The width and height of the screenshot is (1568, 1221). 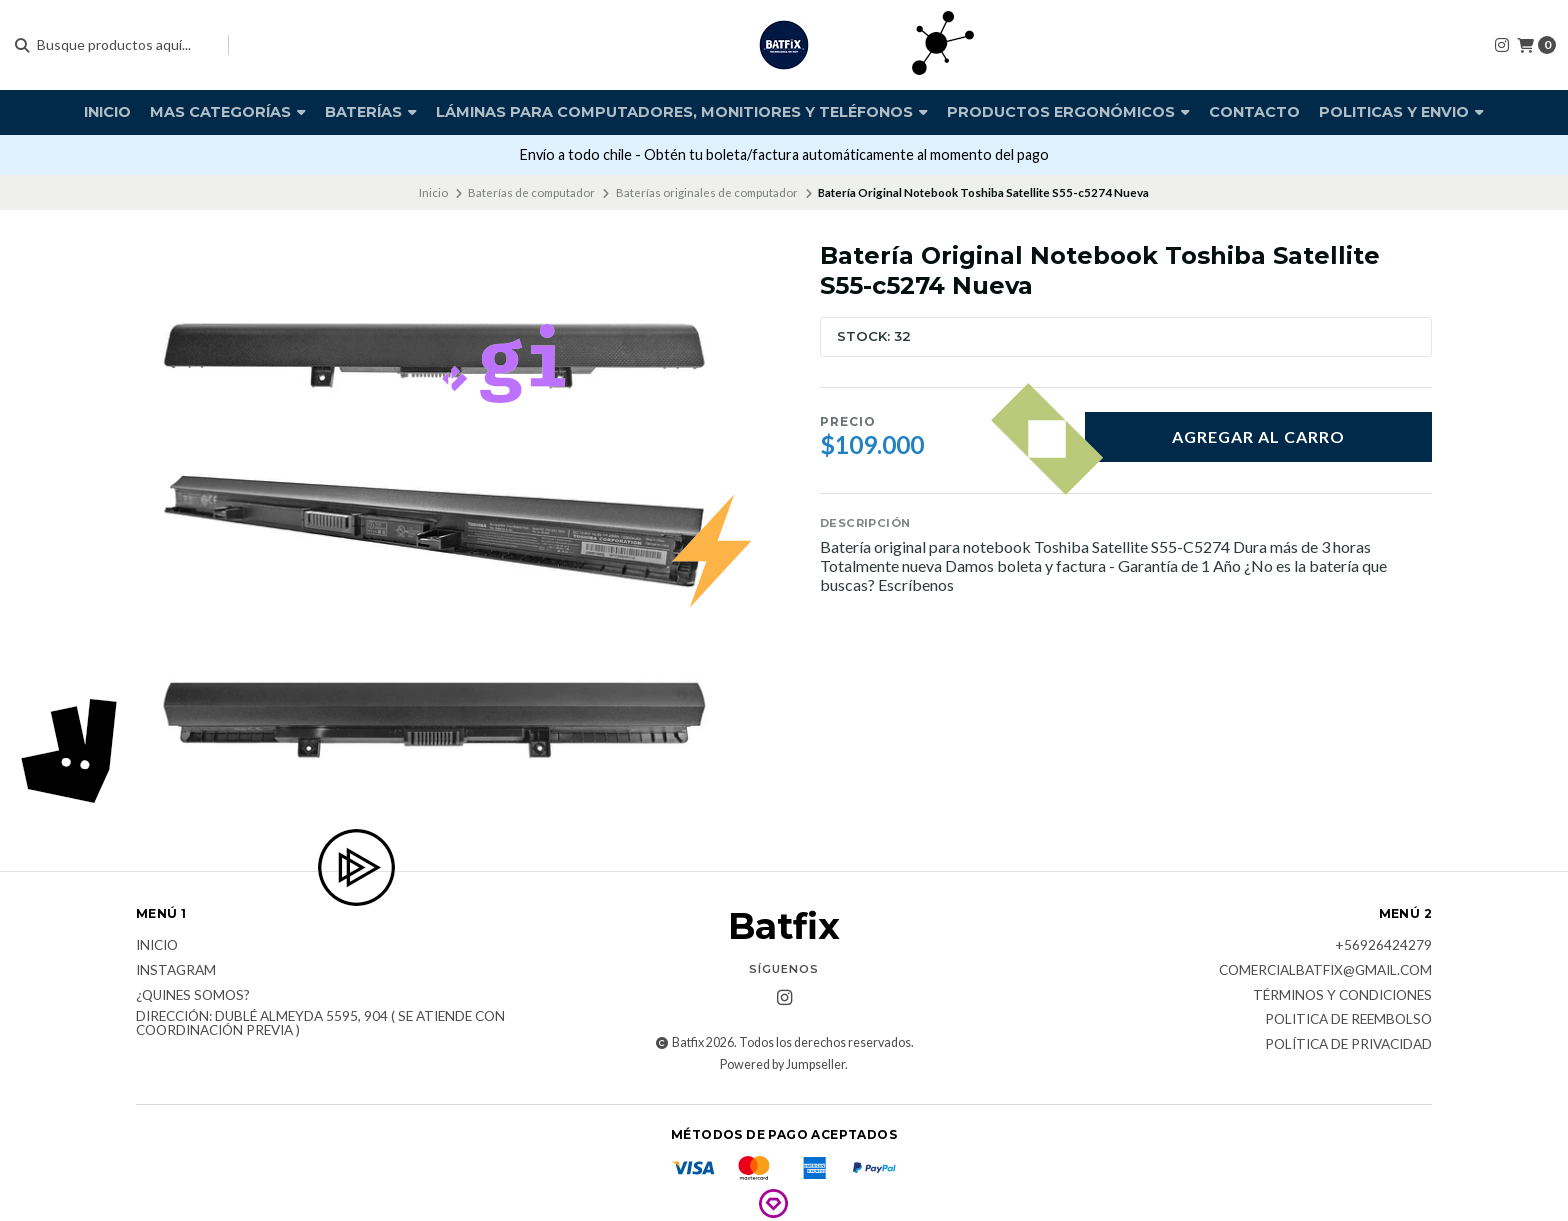 What do you see at coordinates (773, 1203) in the screenshot?
I see `copper cryptocurrency or token indicator` at bounding box center [773, 1203].